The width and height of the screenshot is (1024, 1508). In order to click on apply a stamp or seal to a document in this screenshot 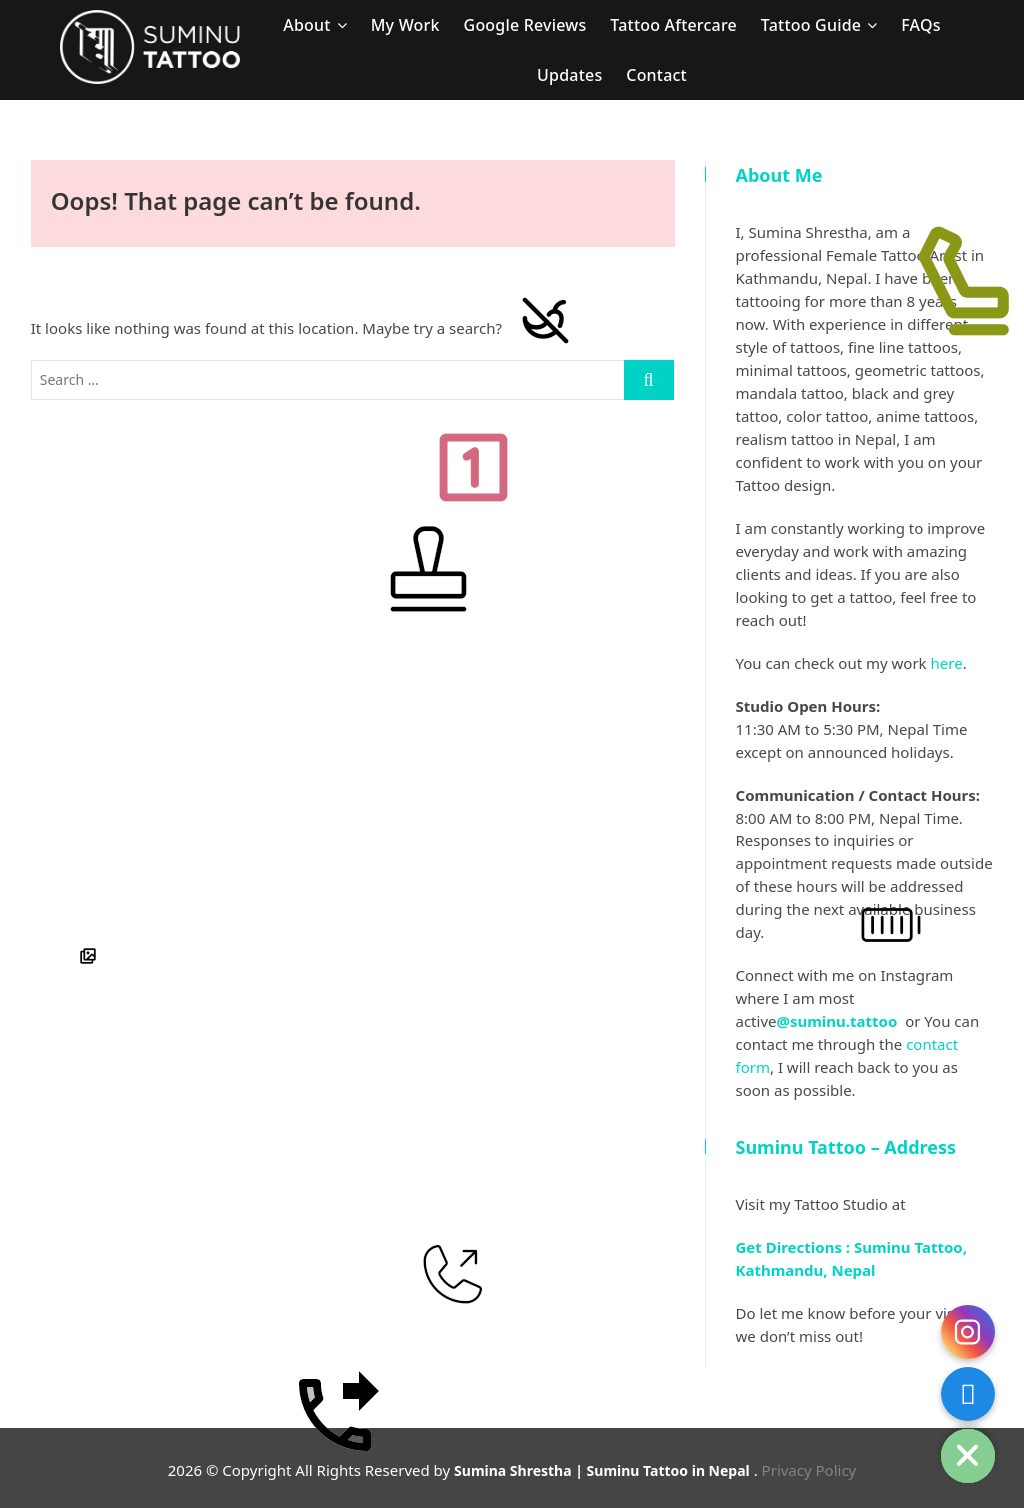, I will do `click(428, 570)`.